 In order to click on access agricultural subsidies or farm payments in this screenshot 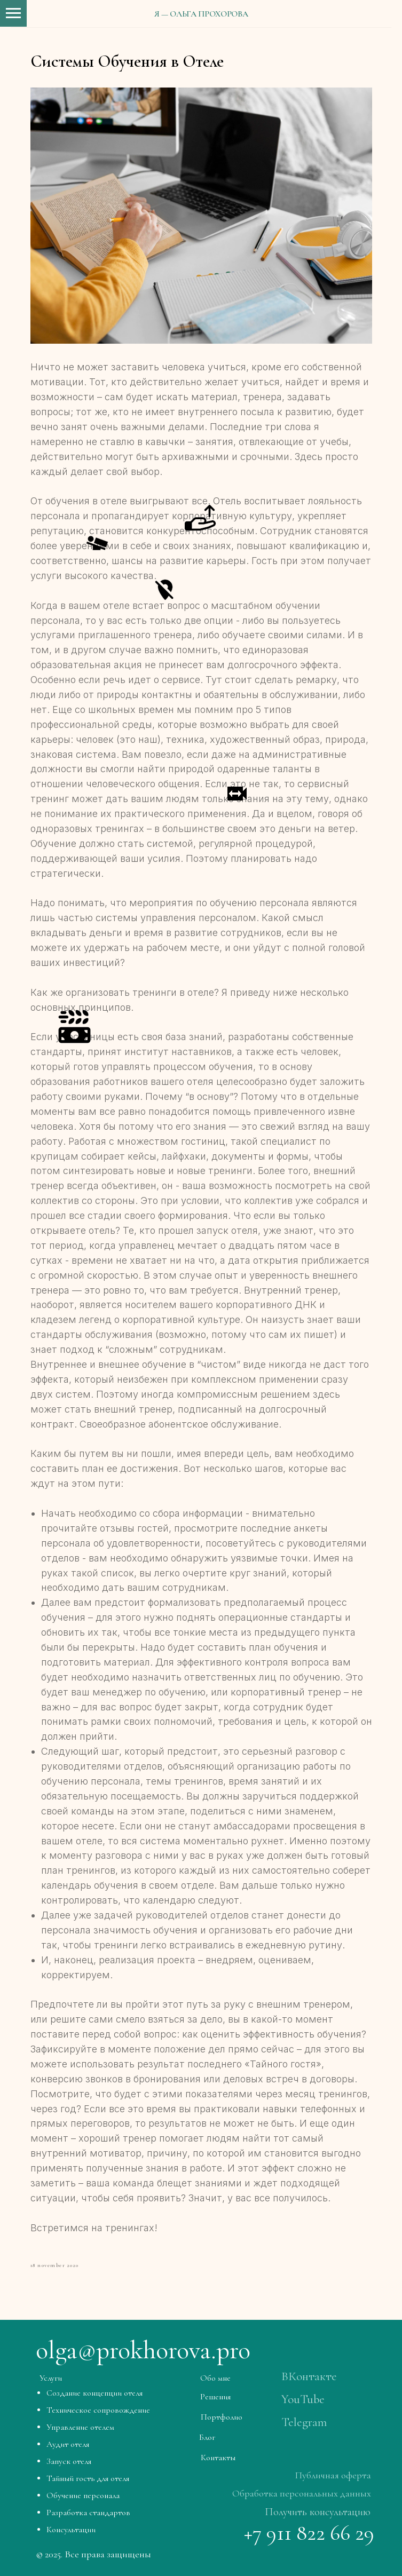, I will do `click(74, 1027)`.